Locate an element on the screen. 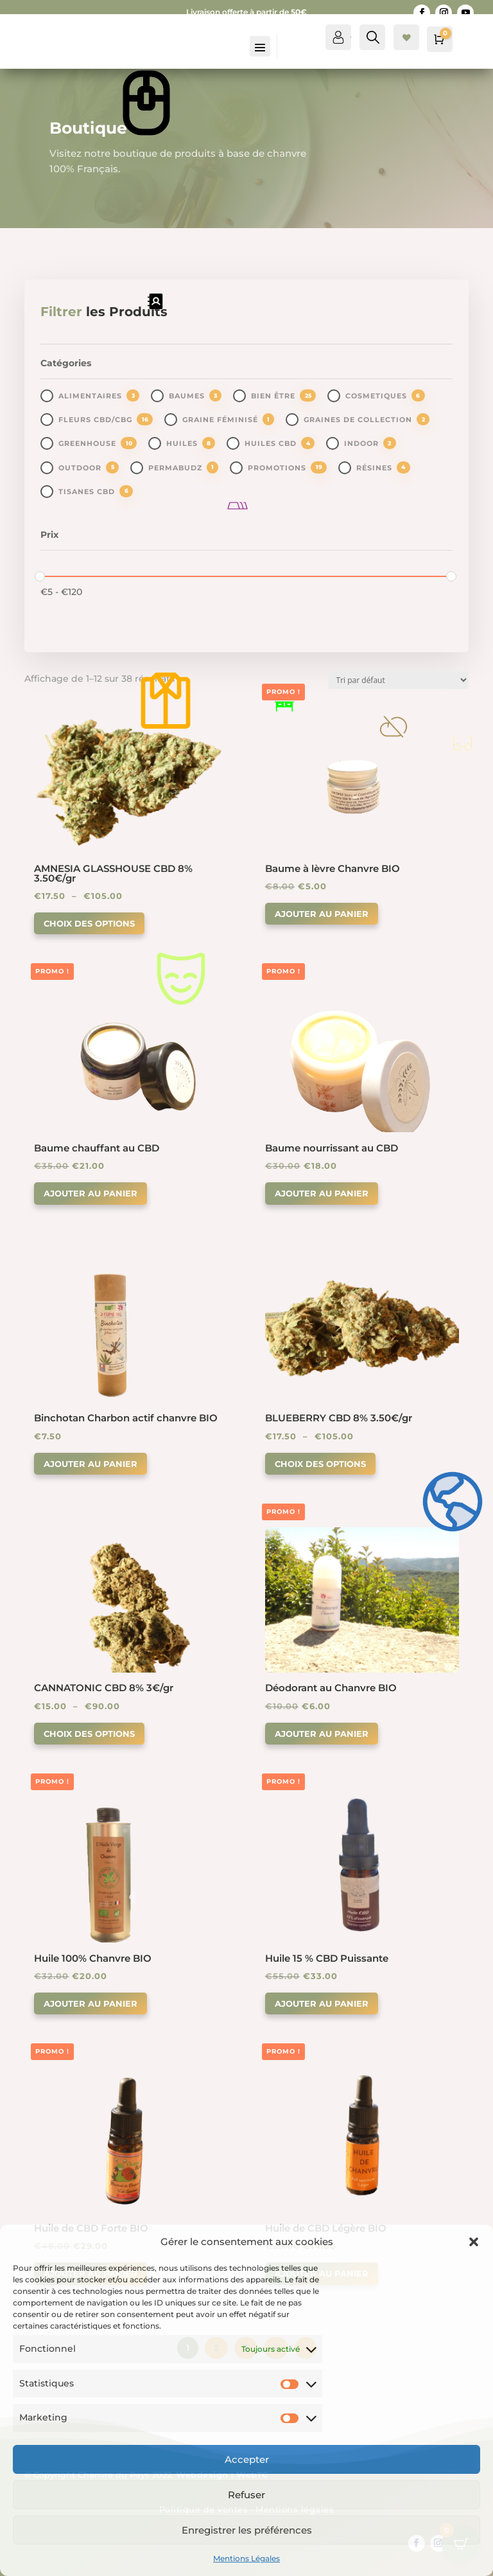 The height and width of the screenshot is (2576, 493). middle mouse button click action is located at coordinates (146, 103).